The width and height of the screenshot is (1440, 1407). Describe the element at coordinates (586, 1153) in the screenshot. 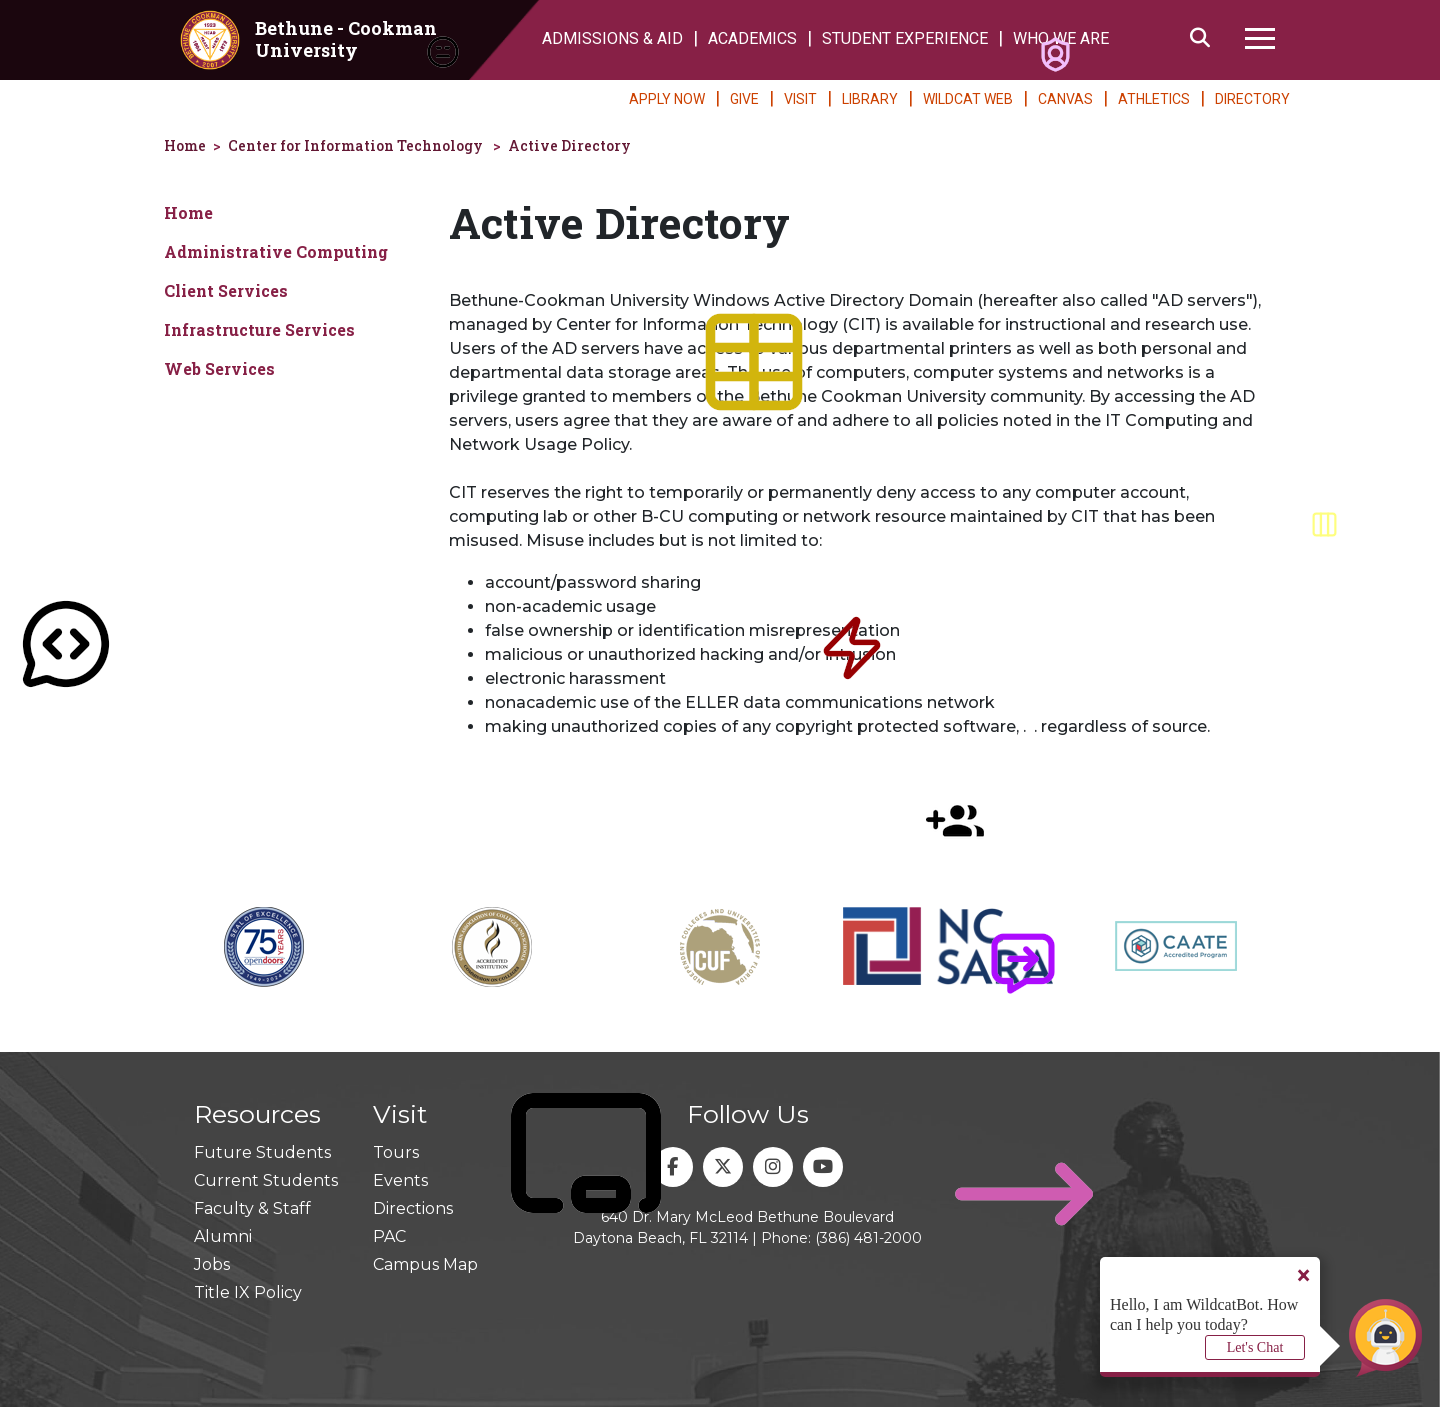

I see `open whiteboard or presentation mode` at that location.